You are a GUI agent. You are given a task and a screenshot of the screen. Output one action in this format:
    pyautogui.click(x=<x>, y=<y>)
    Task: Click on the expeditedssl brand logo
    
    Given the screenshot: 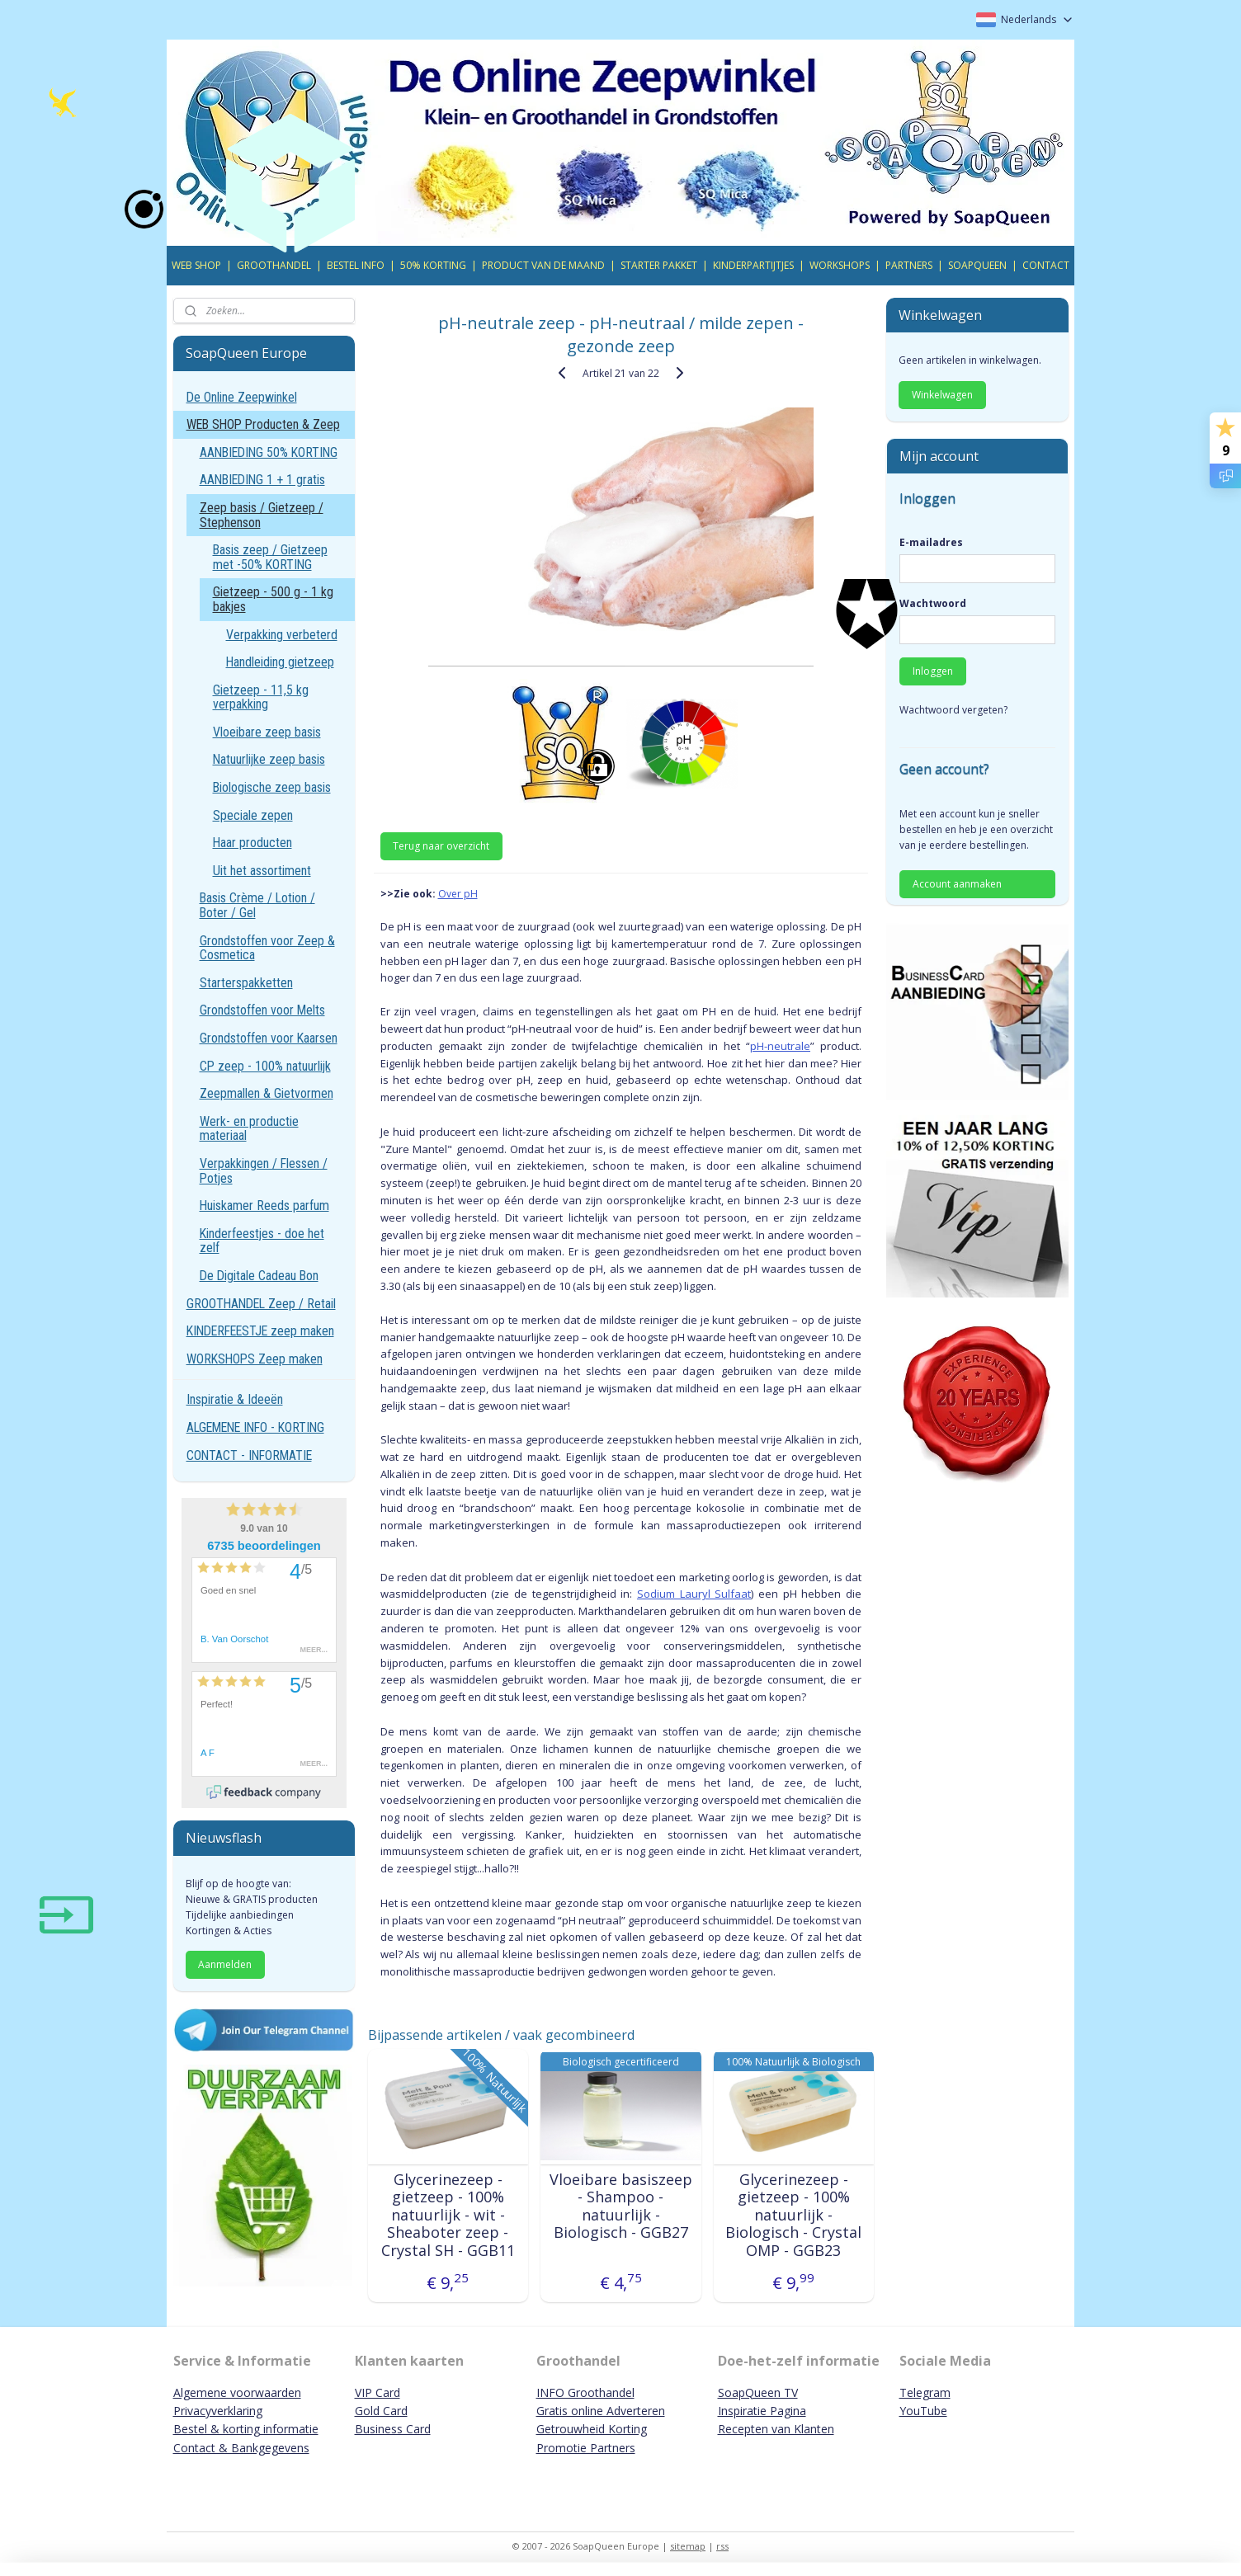 What is the action you would take?
    pyautogui.click(x=597, y=766)
    